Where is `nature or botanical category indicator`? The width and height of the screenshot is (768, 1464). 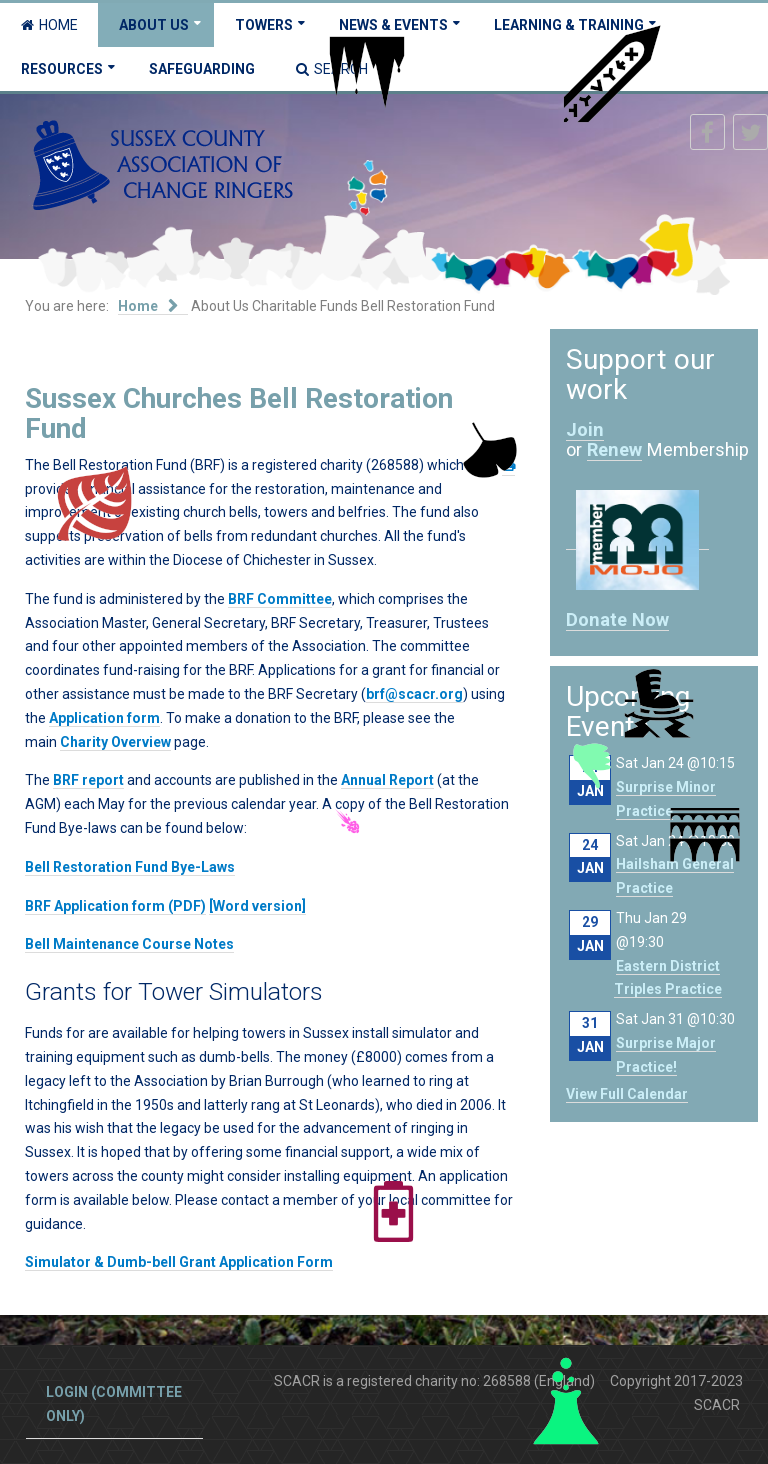 nature or botanical category indicator is located at coordinates (490, 450).